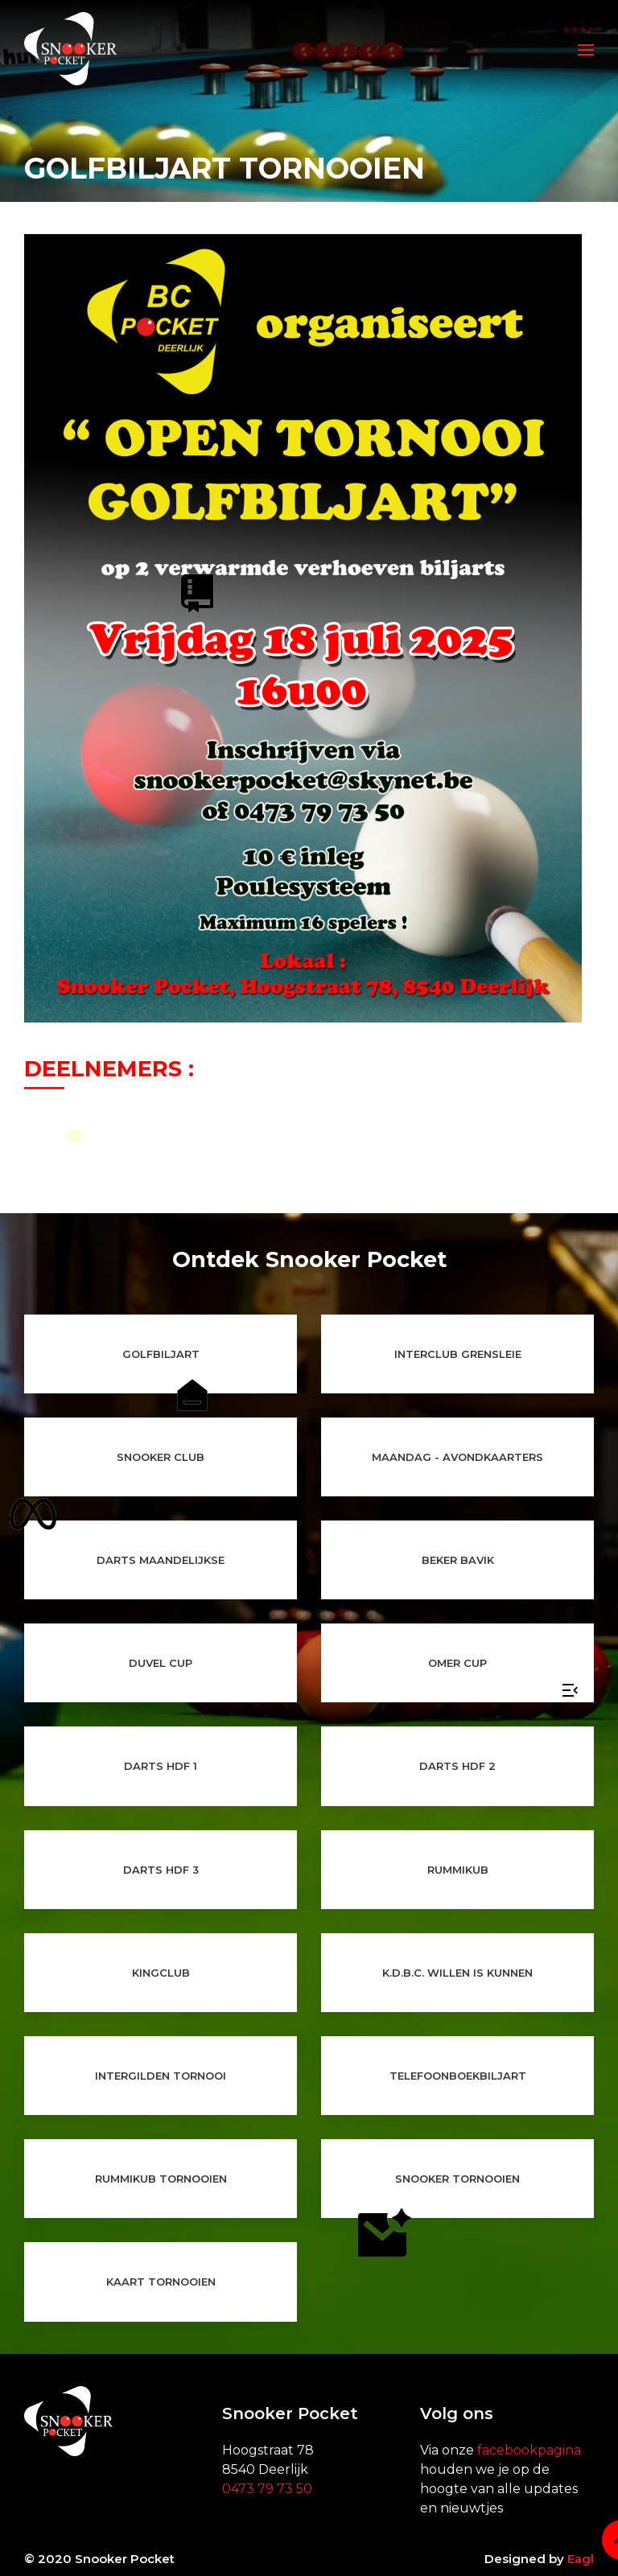 The width and height of the screenshot is (618, 2576). I want to click on navigate to home screen, so click(192, 1396).